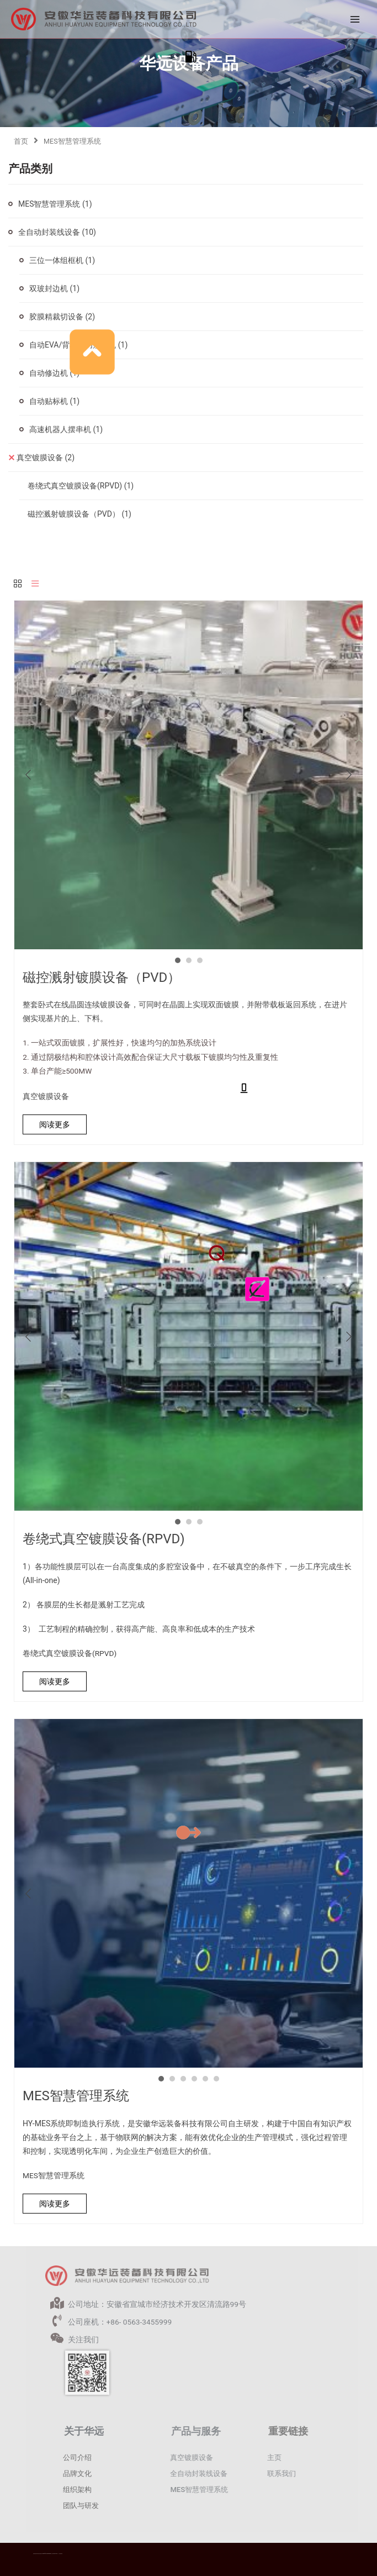  Describe the element at coordinates (92, 352) in the screenshot. I see `collapse an expanded section` at that location.